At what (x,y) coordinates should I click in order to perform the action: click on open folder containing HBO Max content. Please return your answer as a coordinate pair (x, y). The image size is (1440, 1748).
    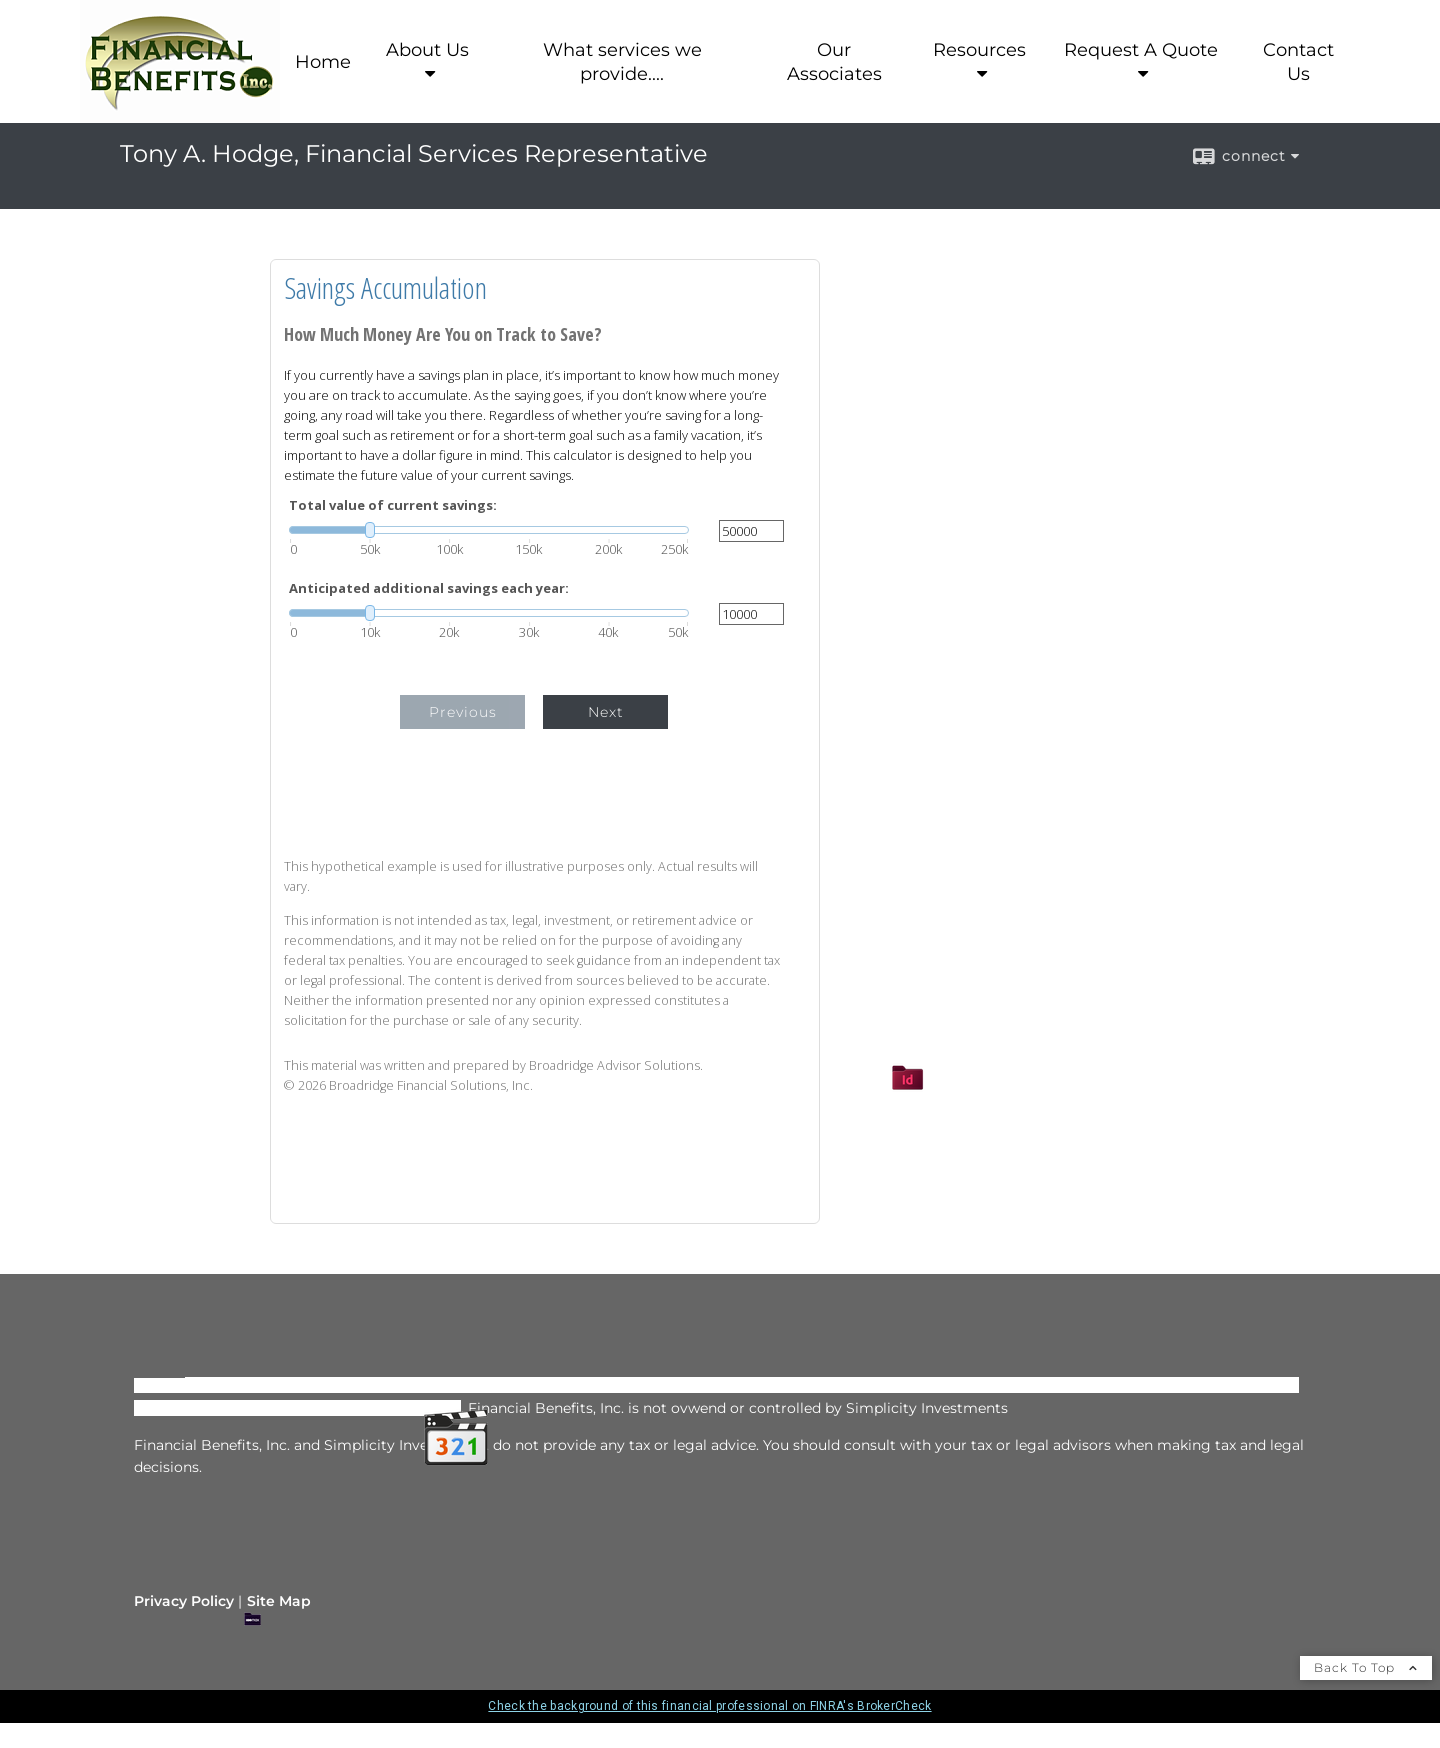
    Looking at the image, I should click on (252, 1619).